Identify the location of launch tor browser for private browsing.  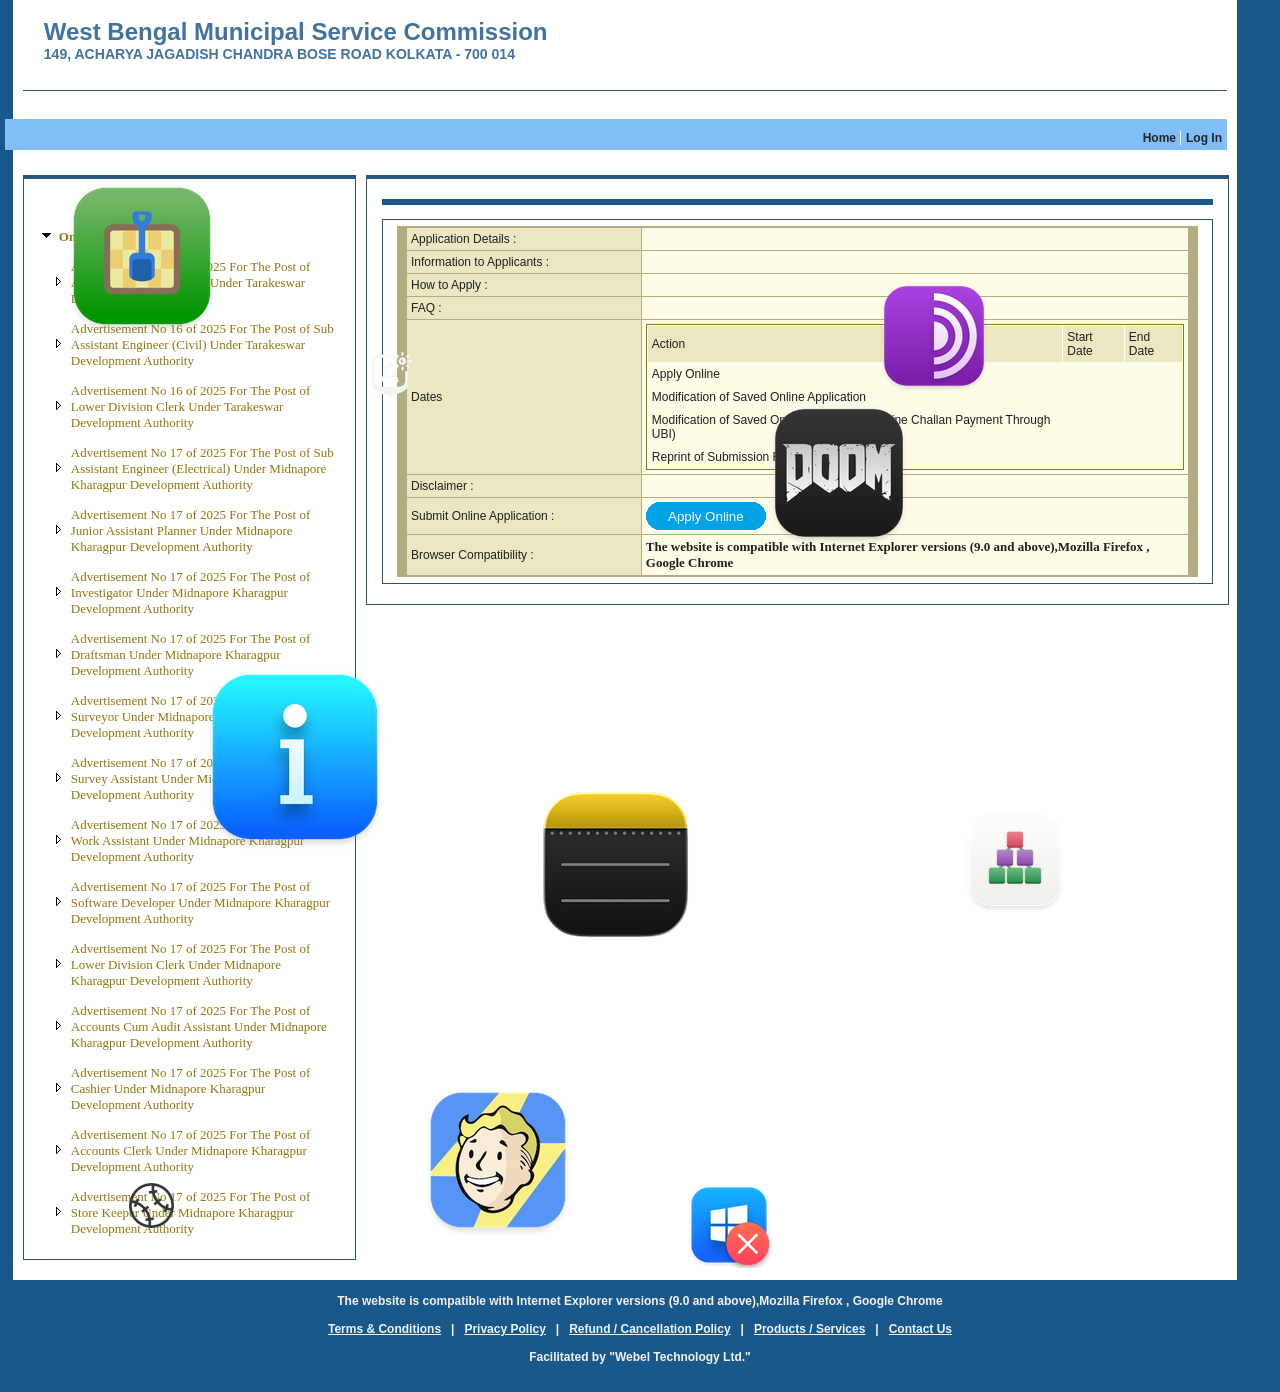
(934, 336).